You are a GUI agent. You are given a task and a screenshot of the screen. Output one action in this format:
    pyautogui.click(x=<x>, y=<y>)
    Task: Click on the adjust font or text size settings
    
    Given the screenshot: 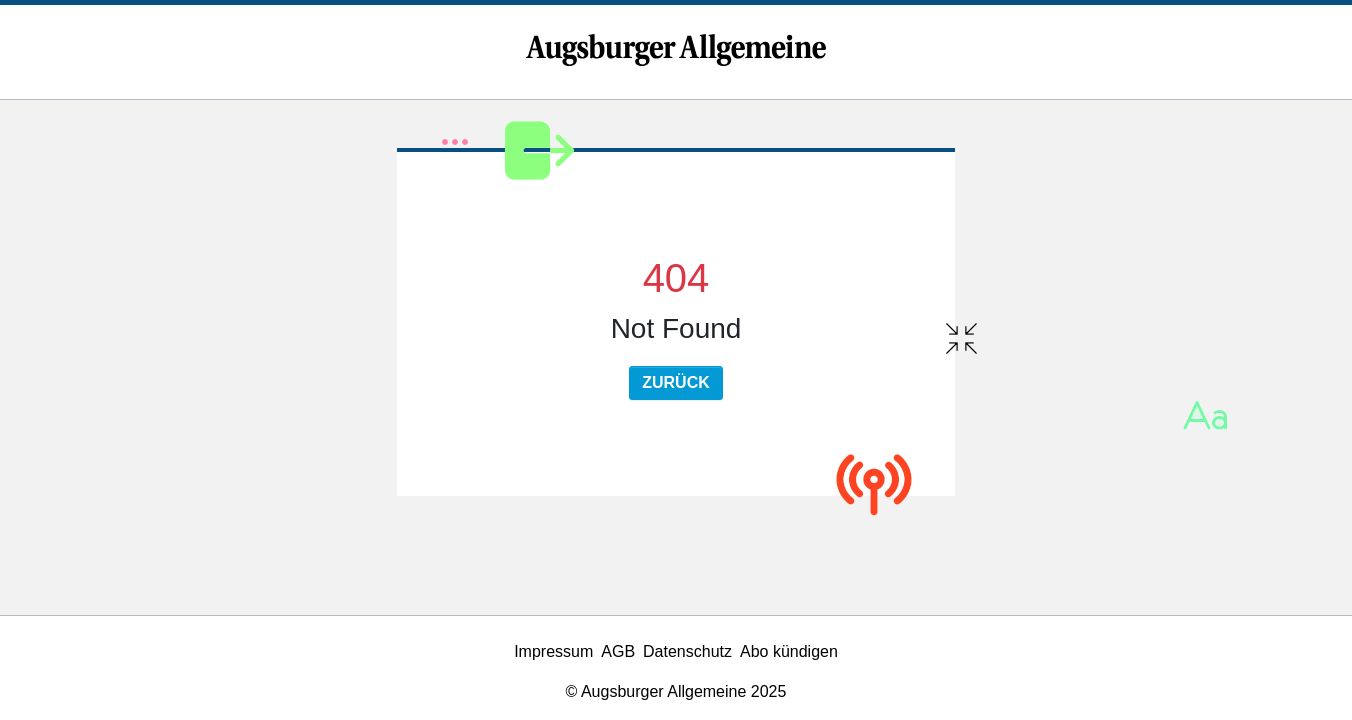 What is the action you would take?
    pyautogui.click(x=1206, y=416)
    